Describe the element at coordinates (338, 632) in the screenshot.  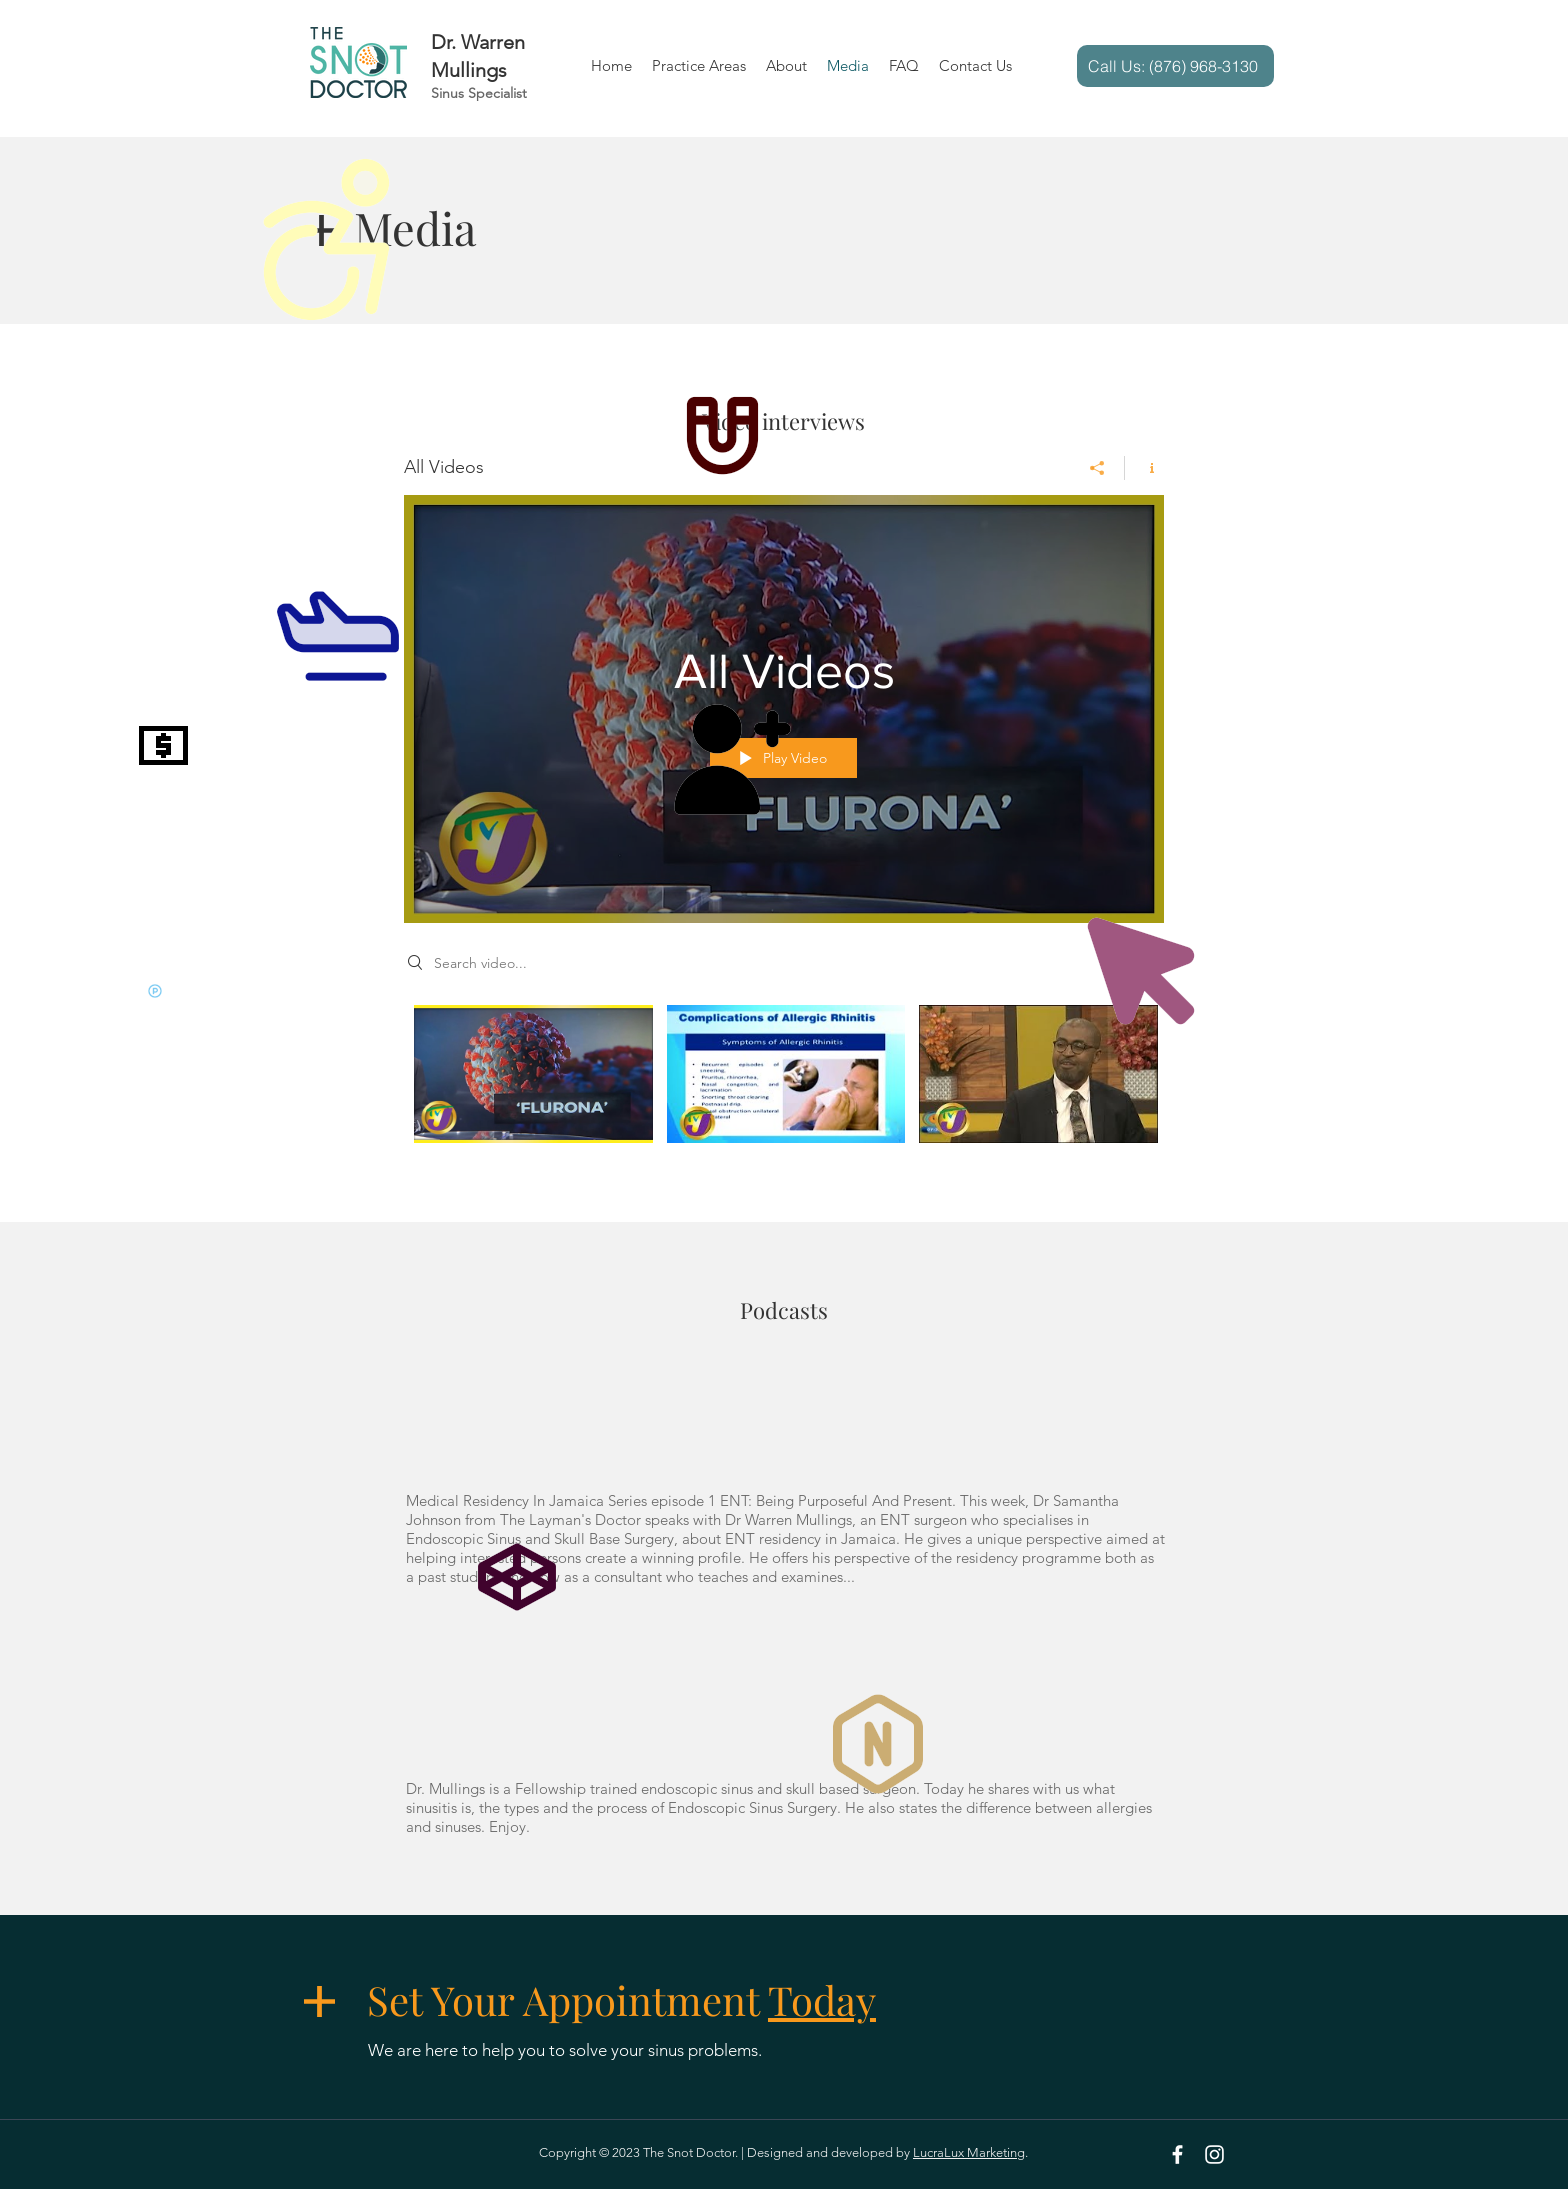
I see `indicates flight mode is active` at that location.